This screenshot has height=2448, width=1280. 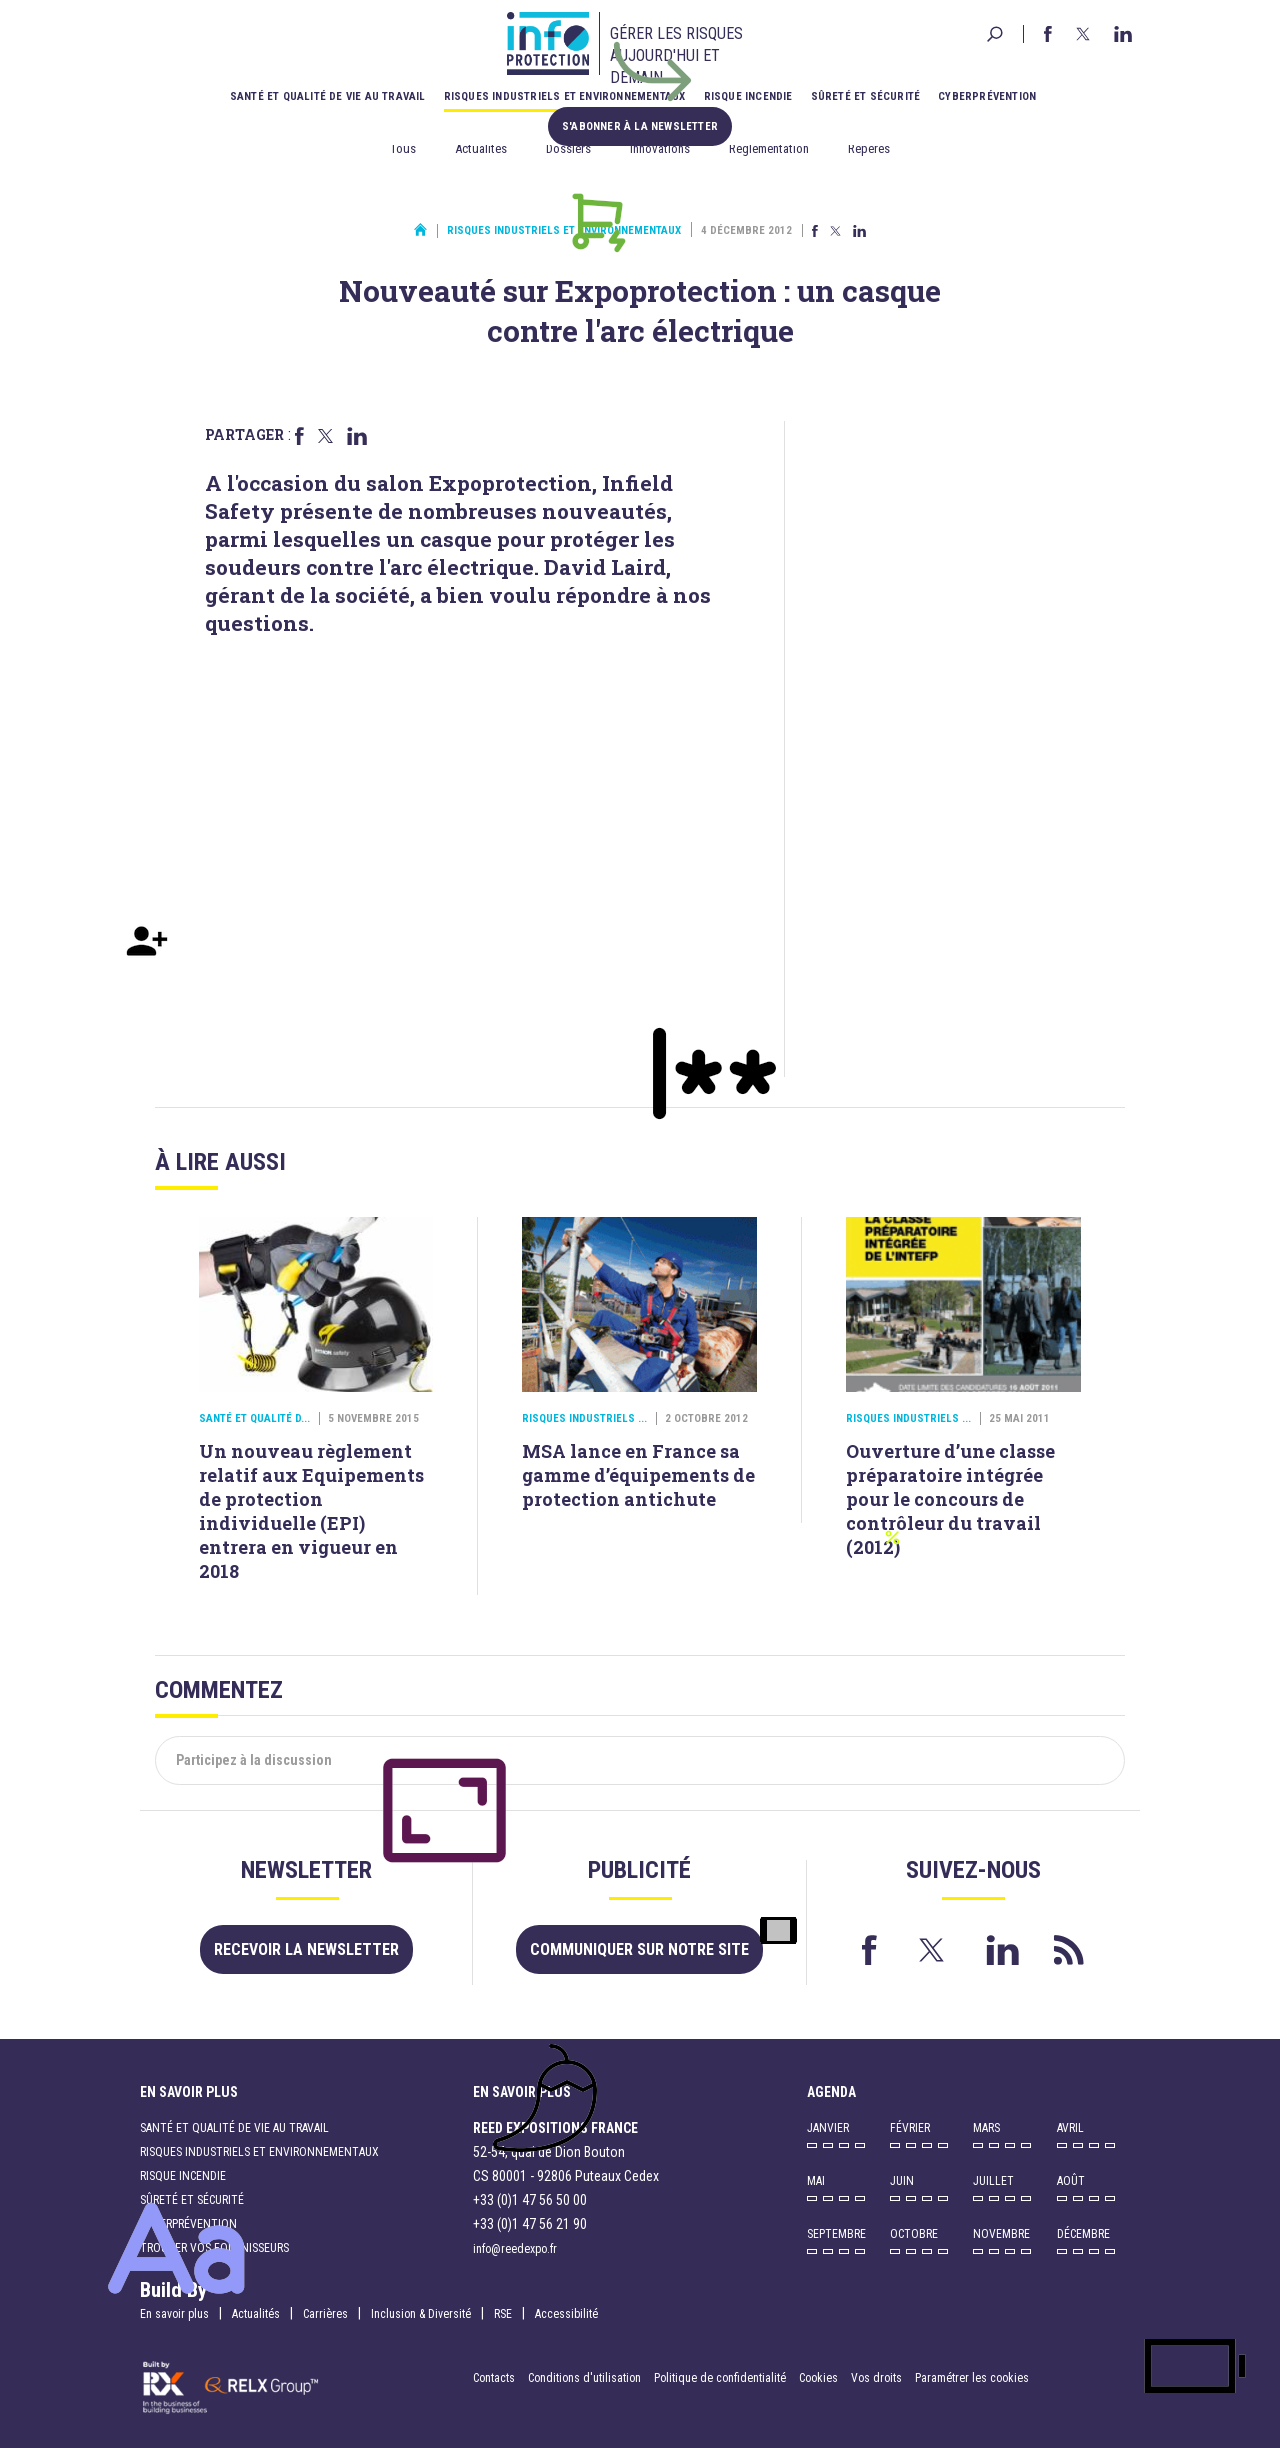 What do you see at coordinates (597, 221) in the screenshot?
I see `quick checkout or express purchase` at bounding box center [597, 221].